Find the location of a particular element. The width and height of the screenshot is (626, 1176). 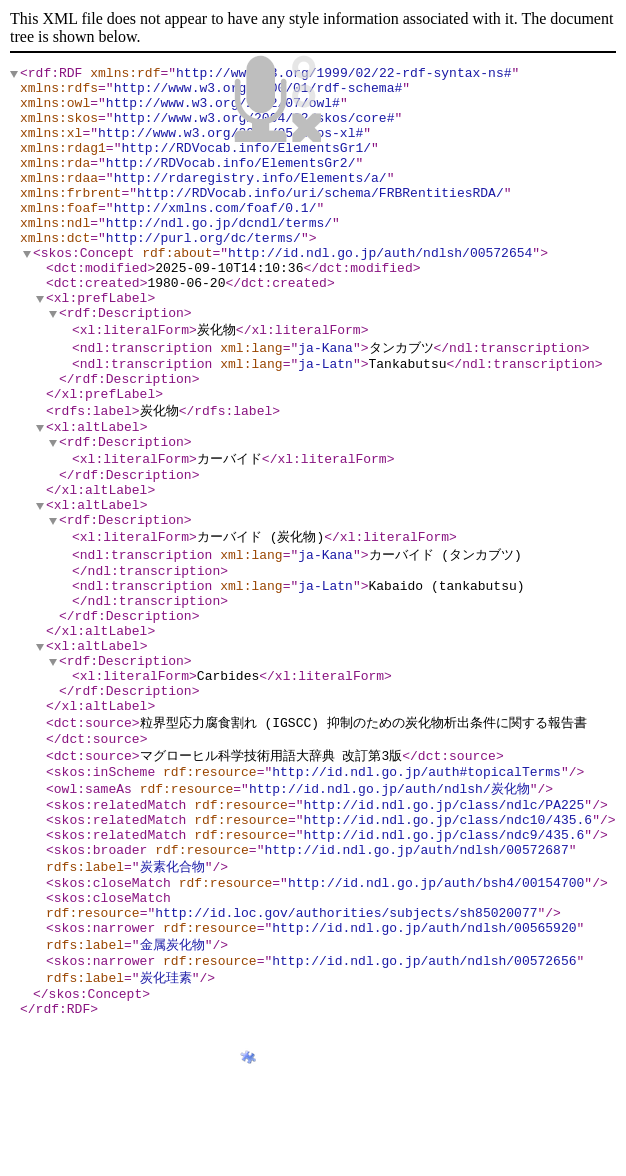

indicates an add-on or plugin file type is located at coordinates (248, 1057).